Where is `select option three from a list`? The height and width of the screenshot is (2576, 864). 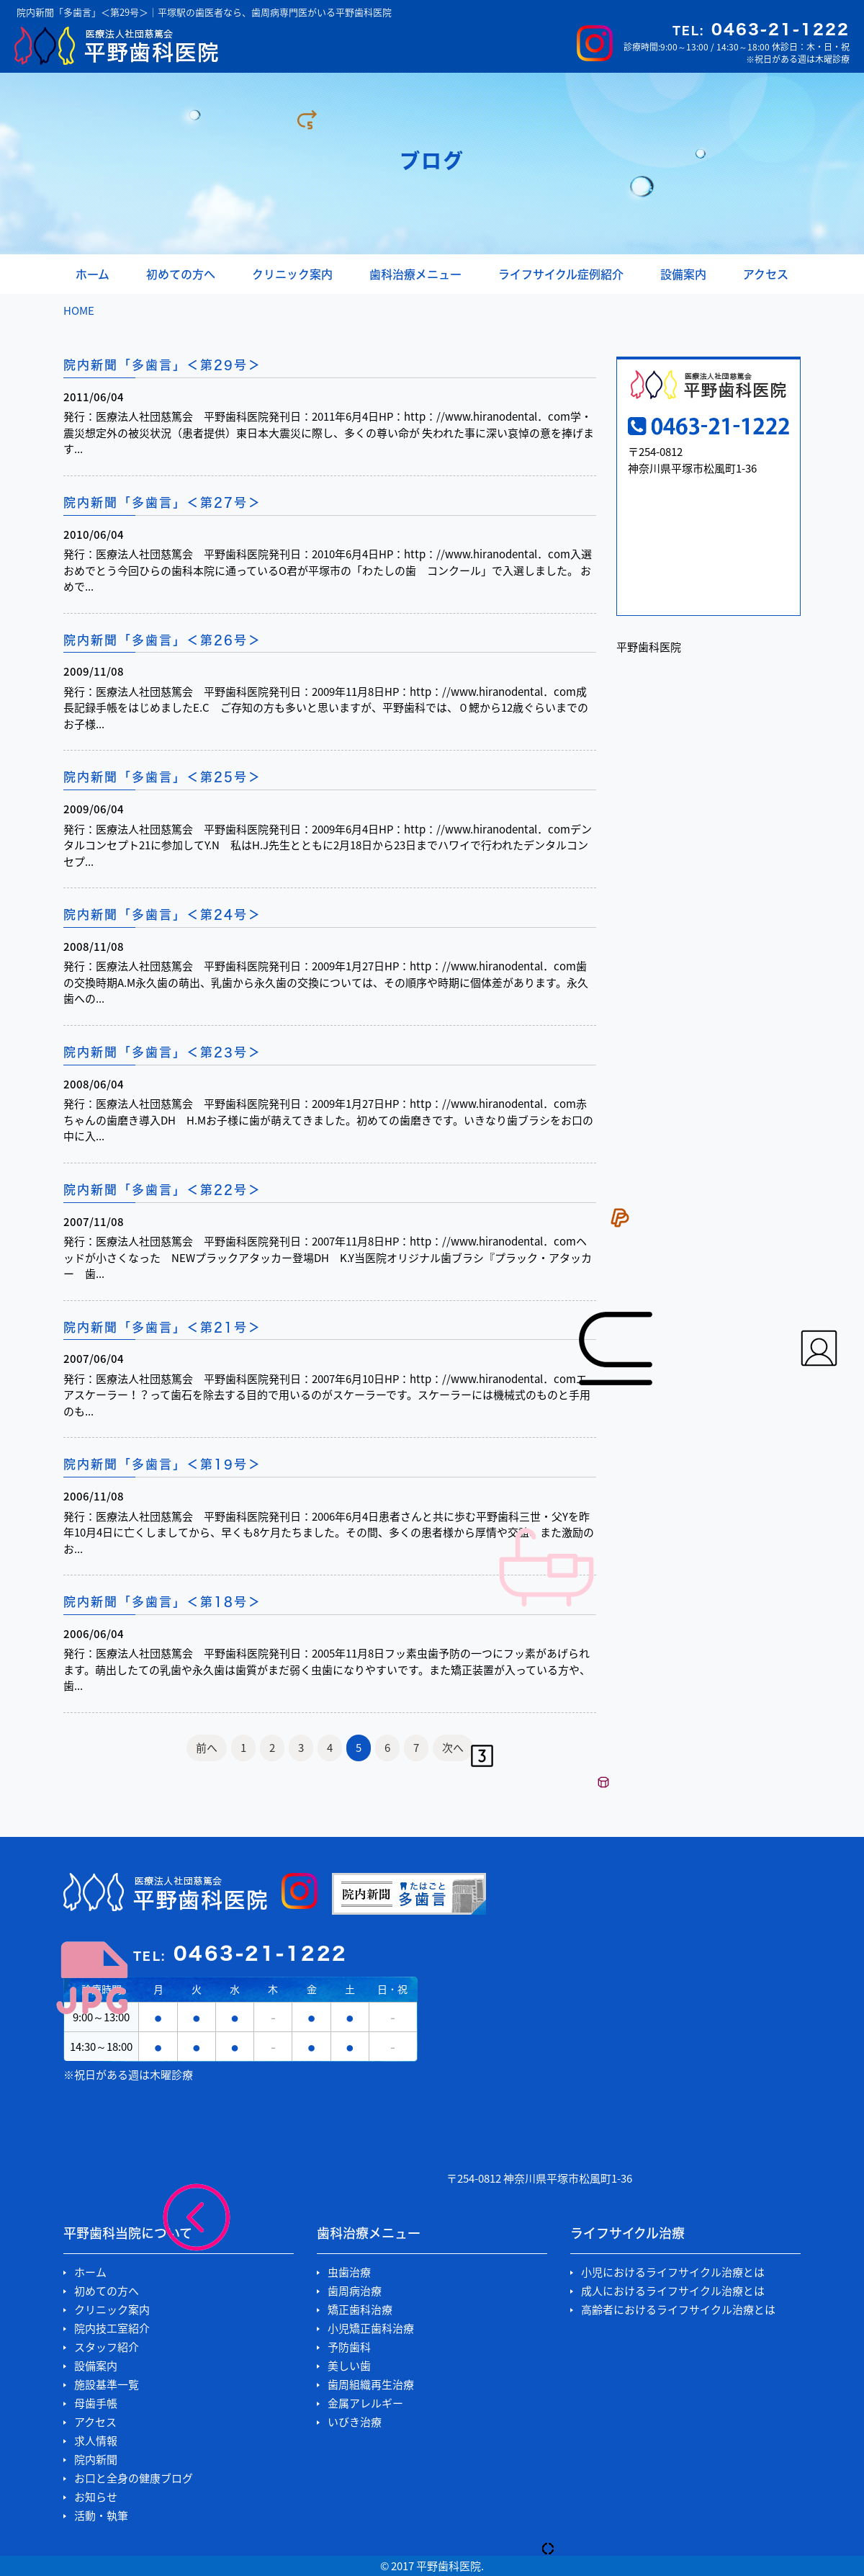
select option three from a list is located at coordinates (482, 1756).